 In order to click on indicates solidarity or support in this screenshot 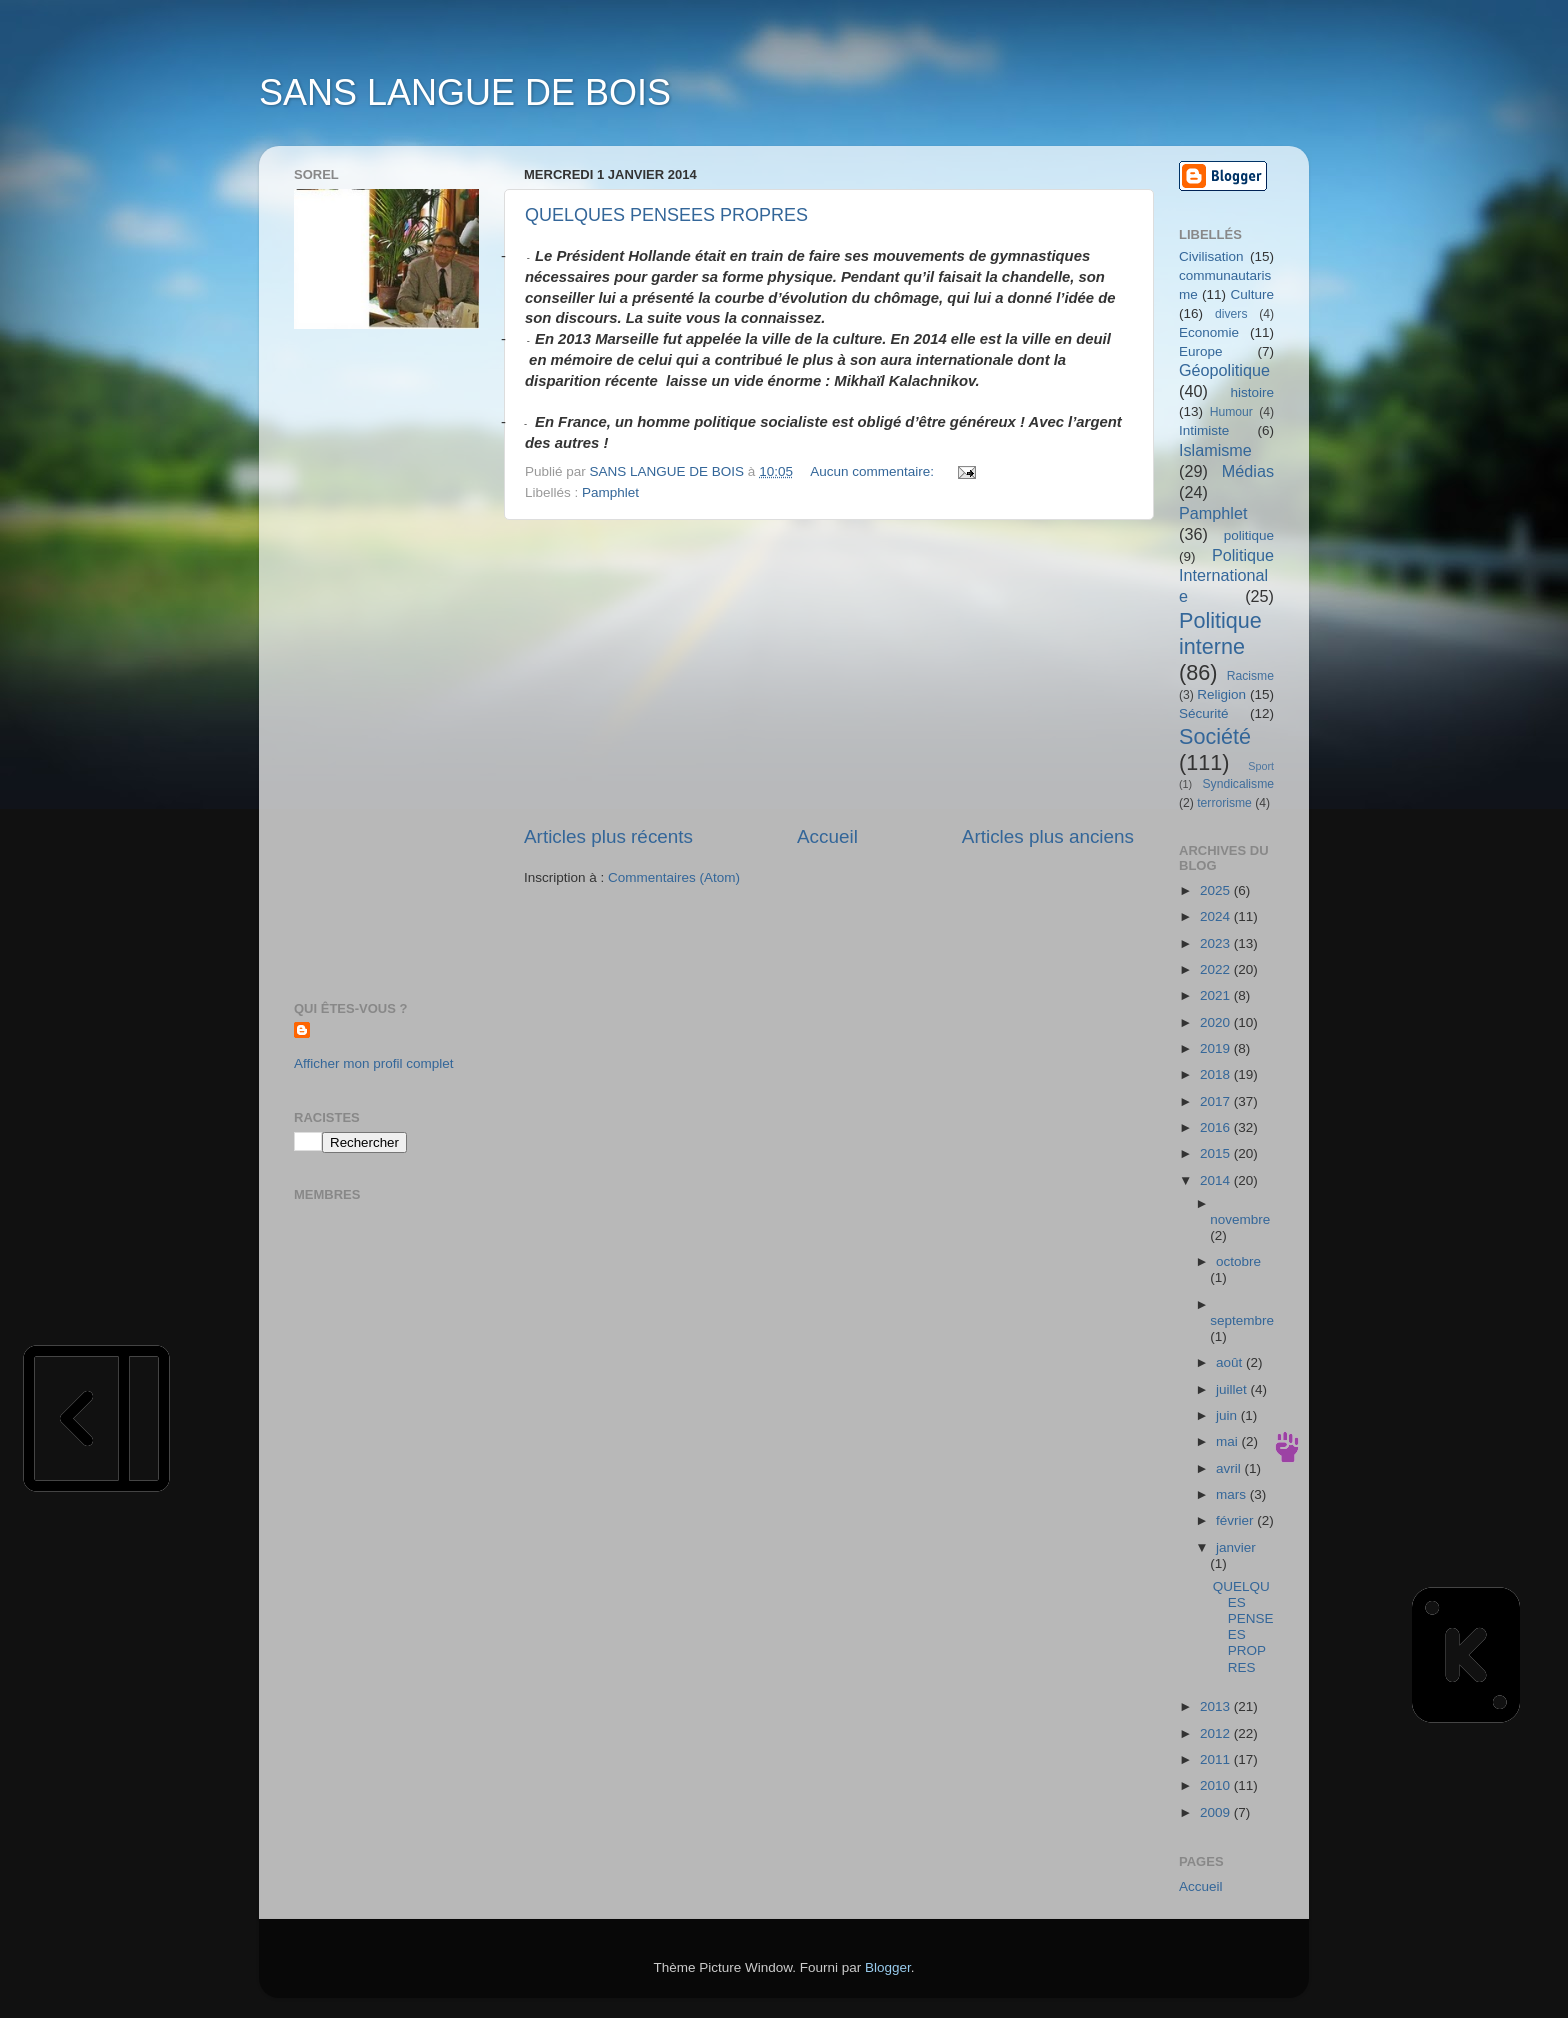, I will do `click(1287, 1447)`.